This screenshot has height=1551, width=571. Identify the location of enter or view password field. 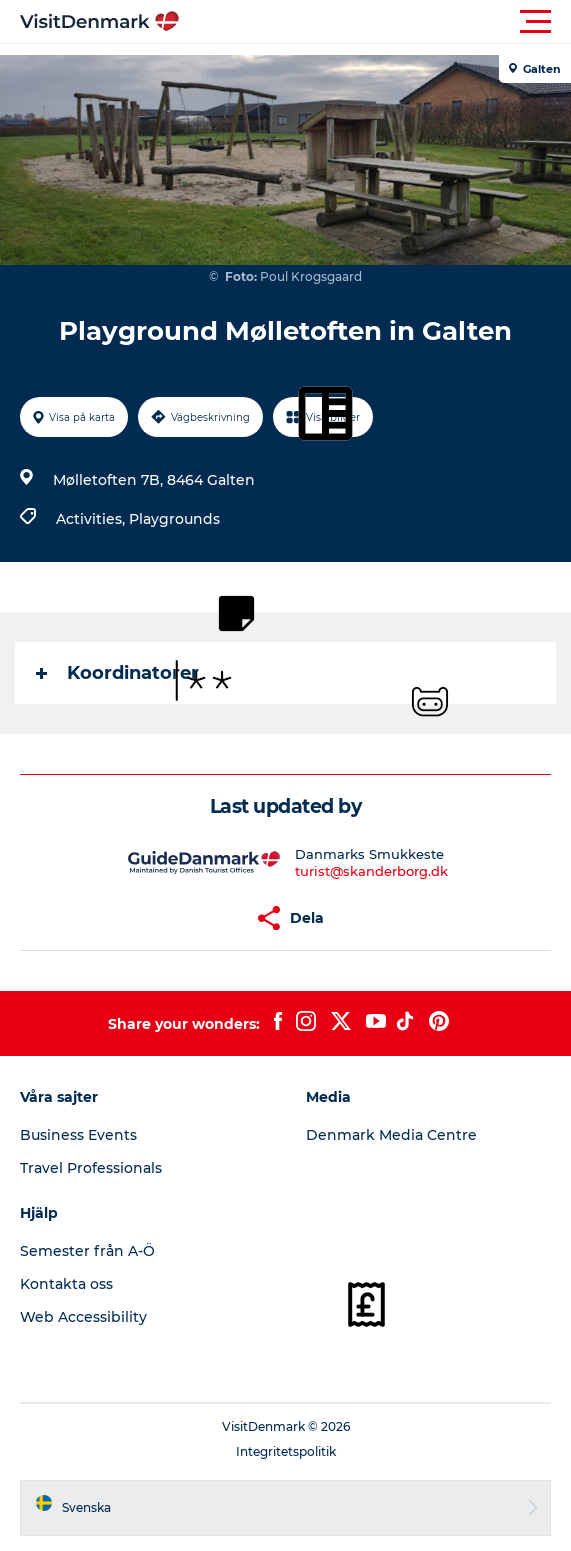
(200, 680).